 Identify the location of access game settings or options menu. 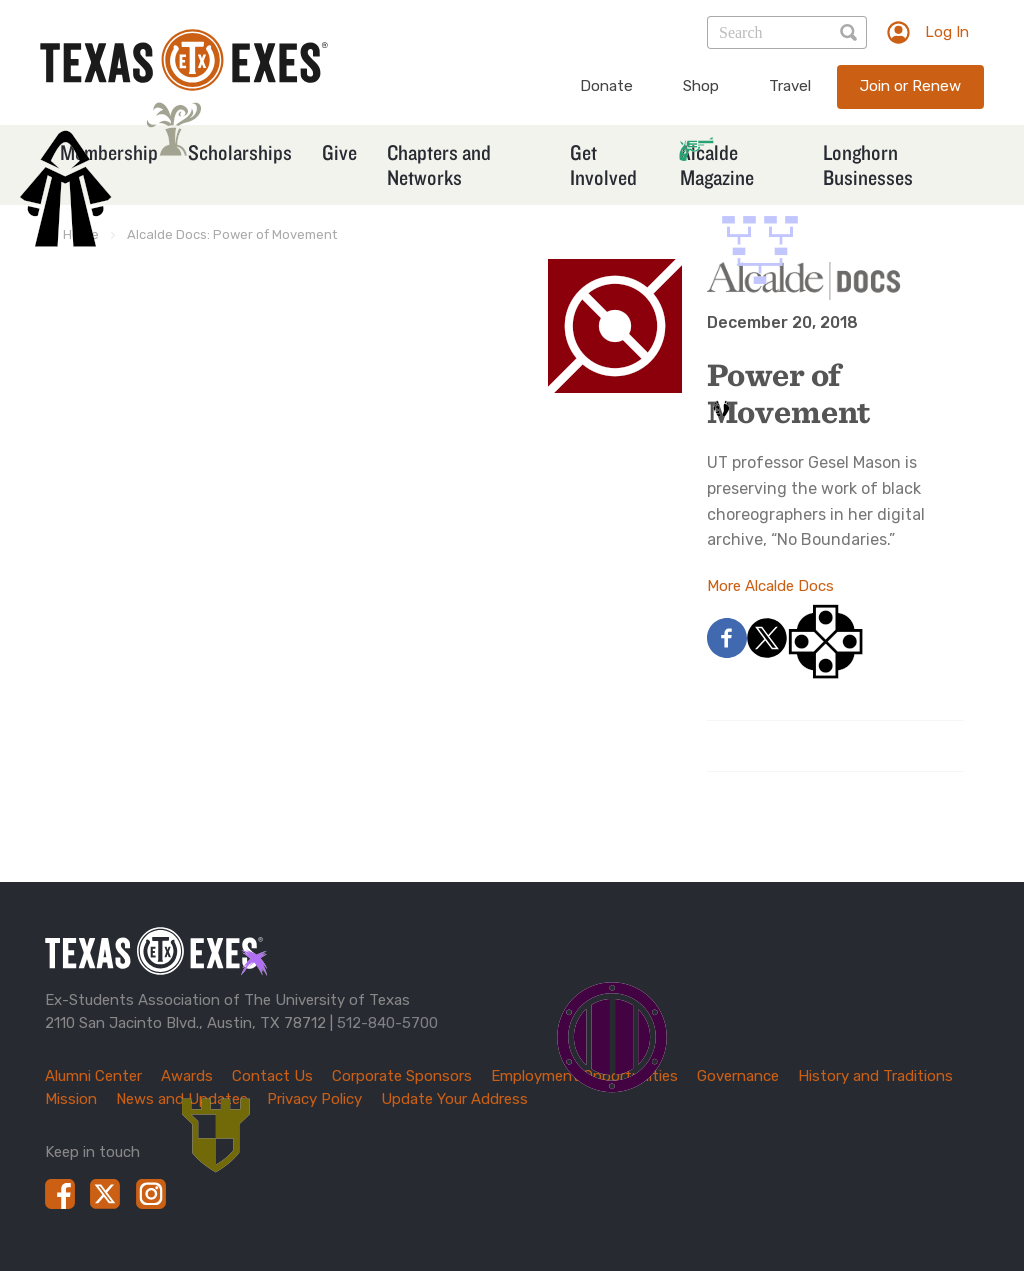
(615, 326).